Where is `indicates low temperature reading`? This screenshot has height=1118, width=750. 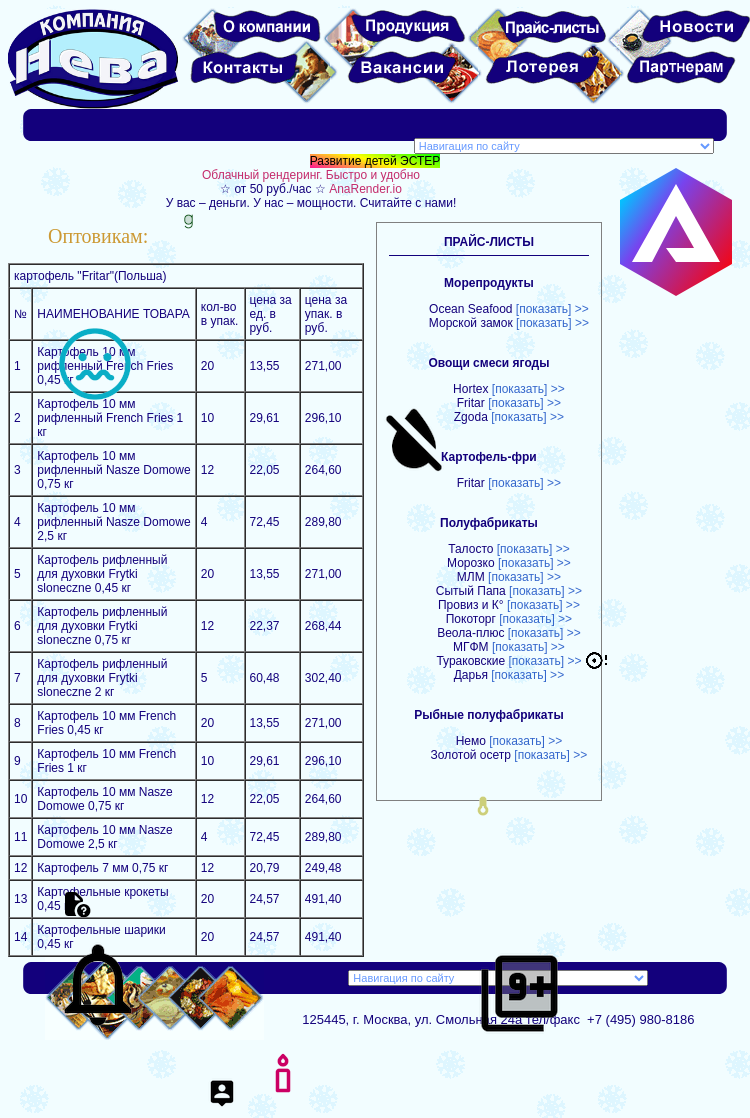
indicates low temperature reading is located at coordinates (483, 806).